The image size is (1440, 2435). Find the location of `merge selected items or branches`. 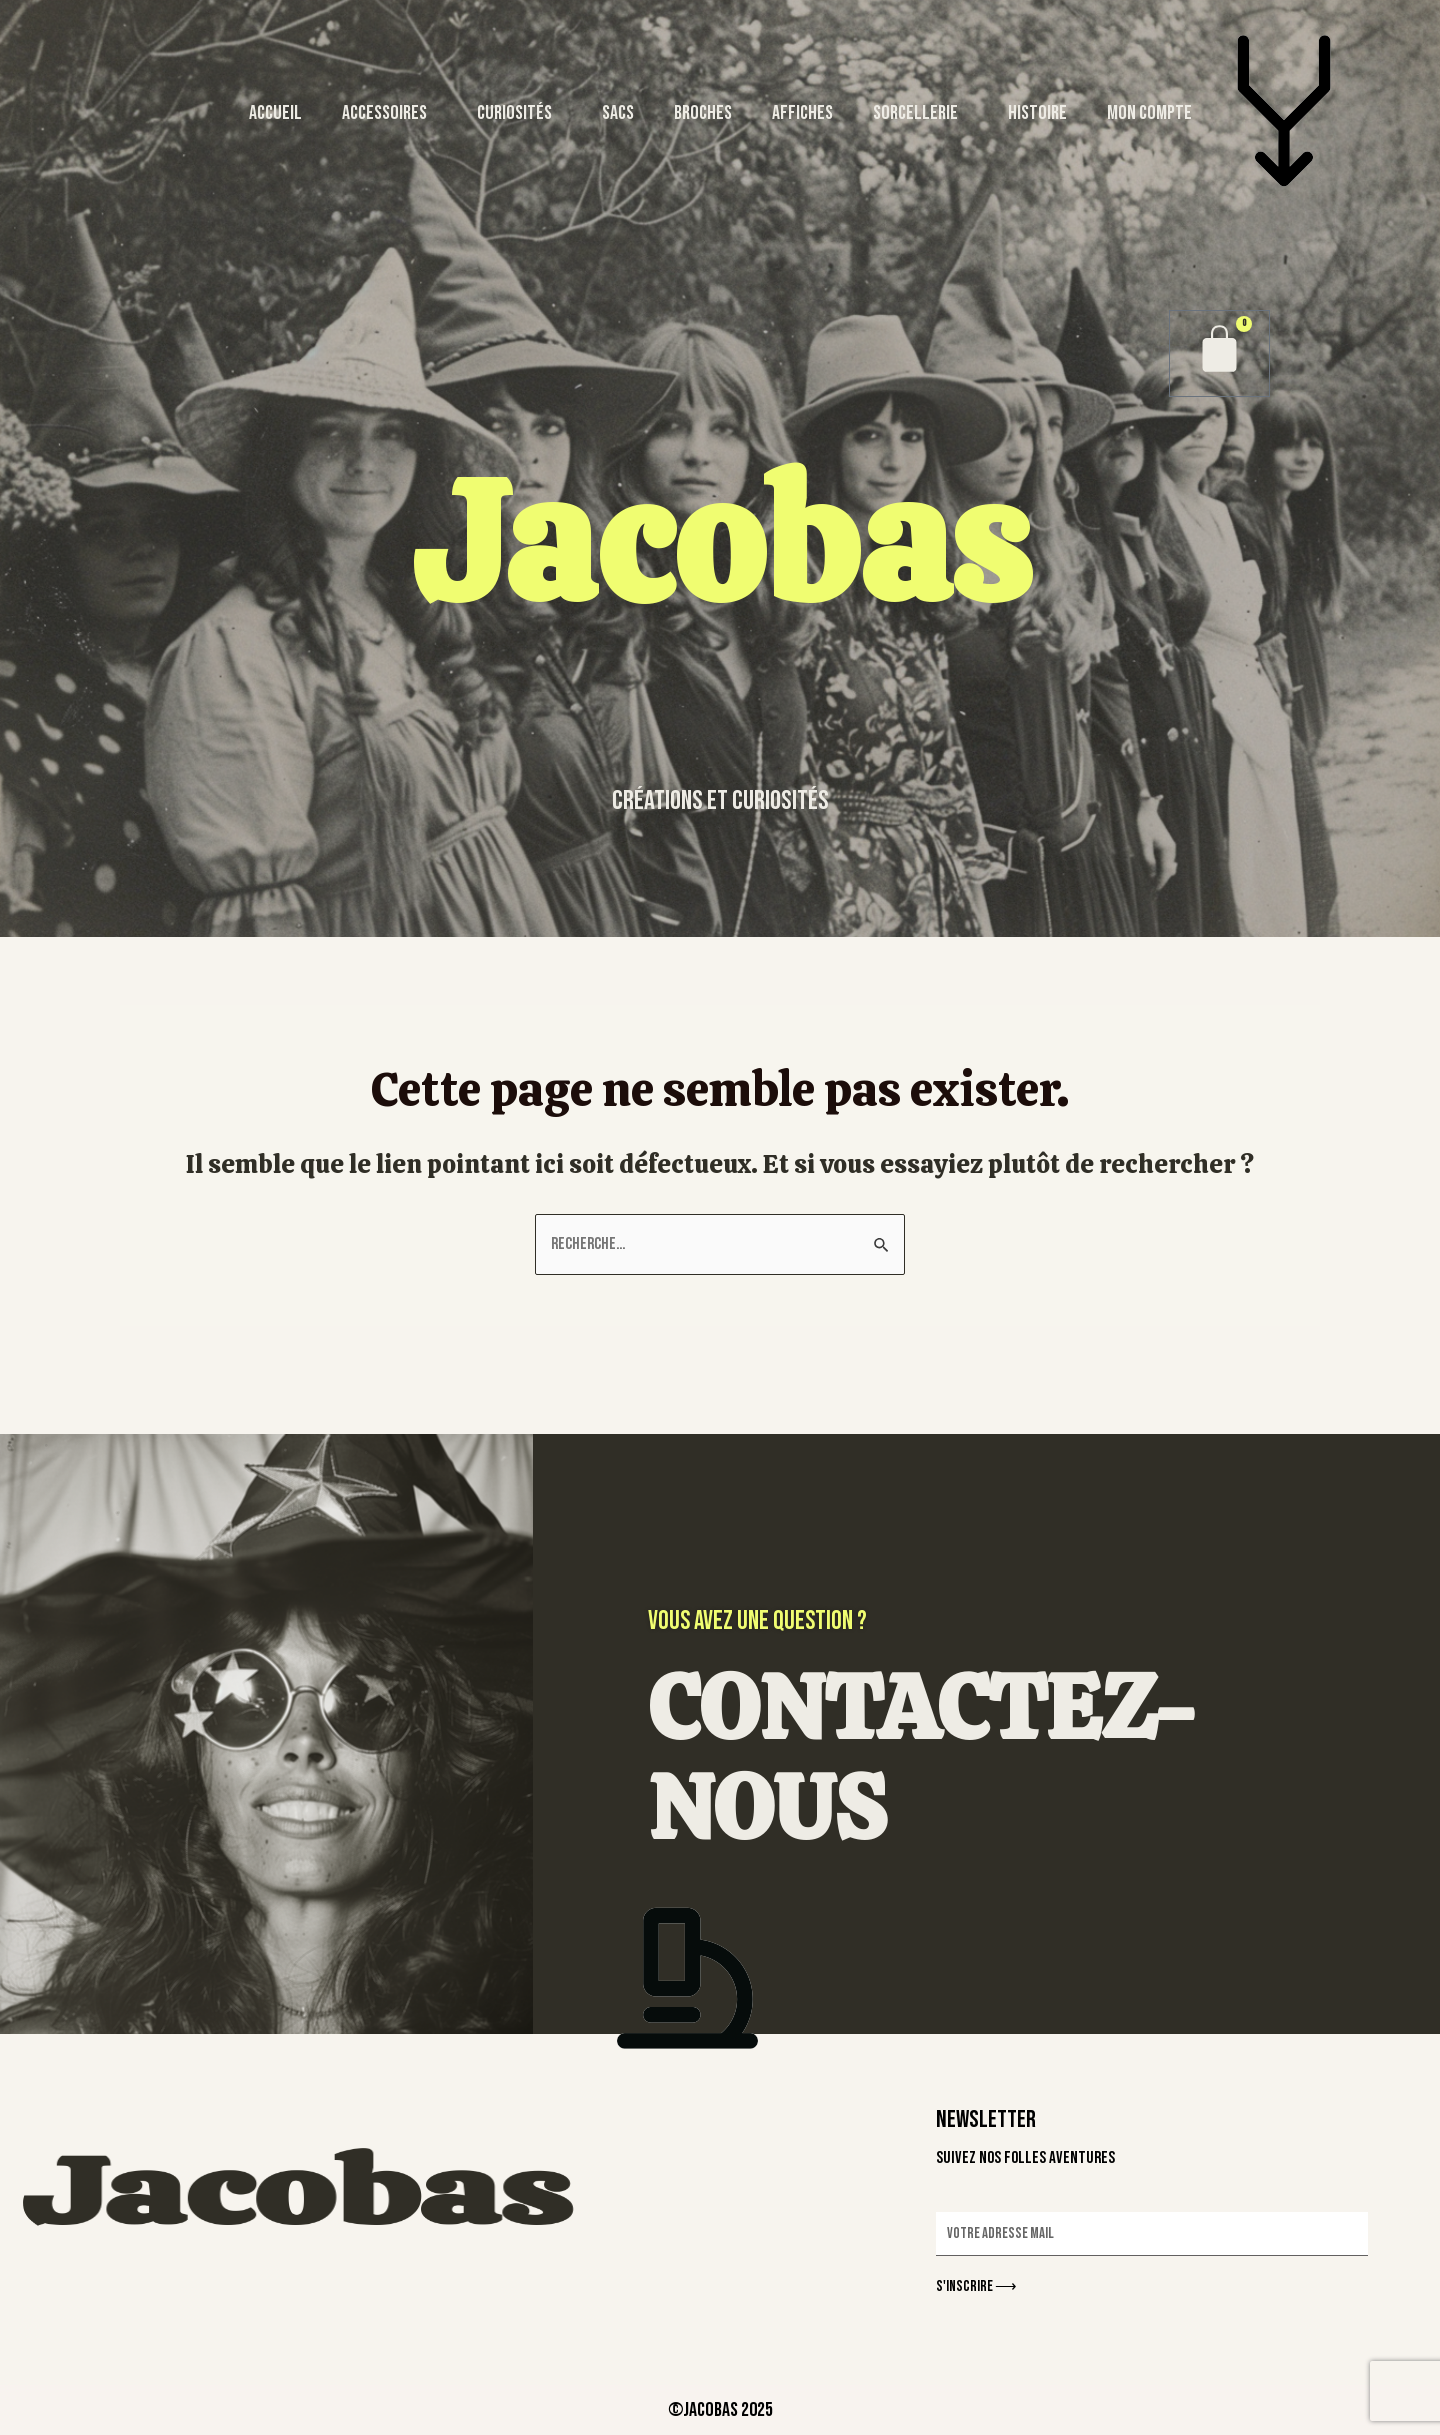

merge selected items or branches is located at coordinates (1284, 105).